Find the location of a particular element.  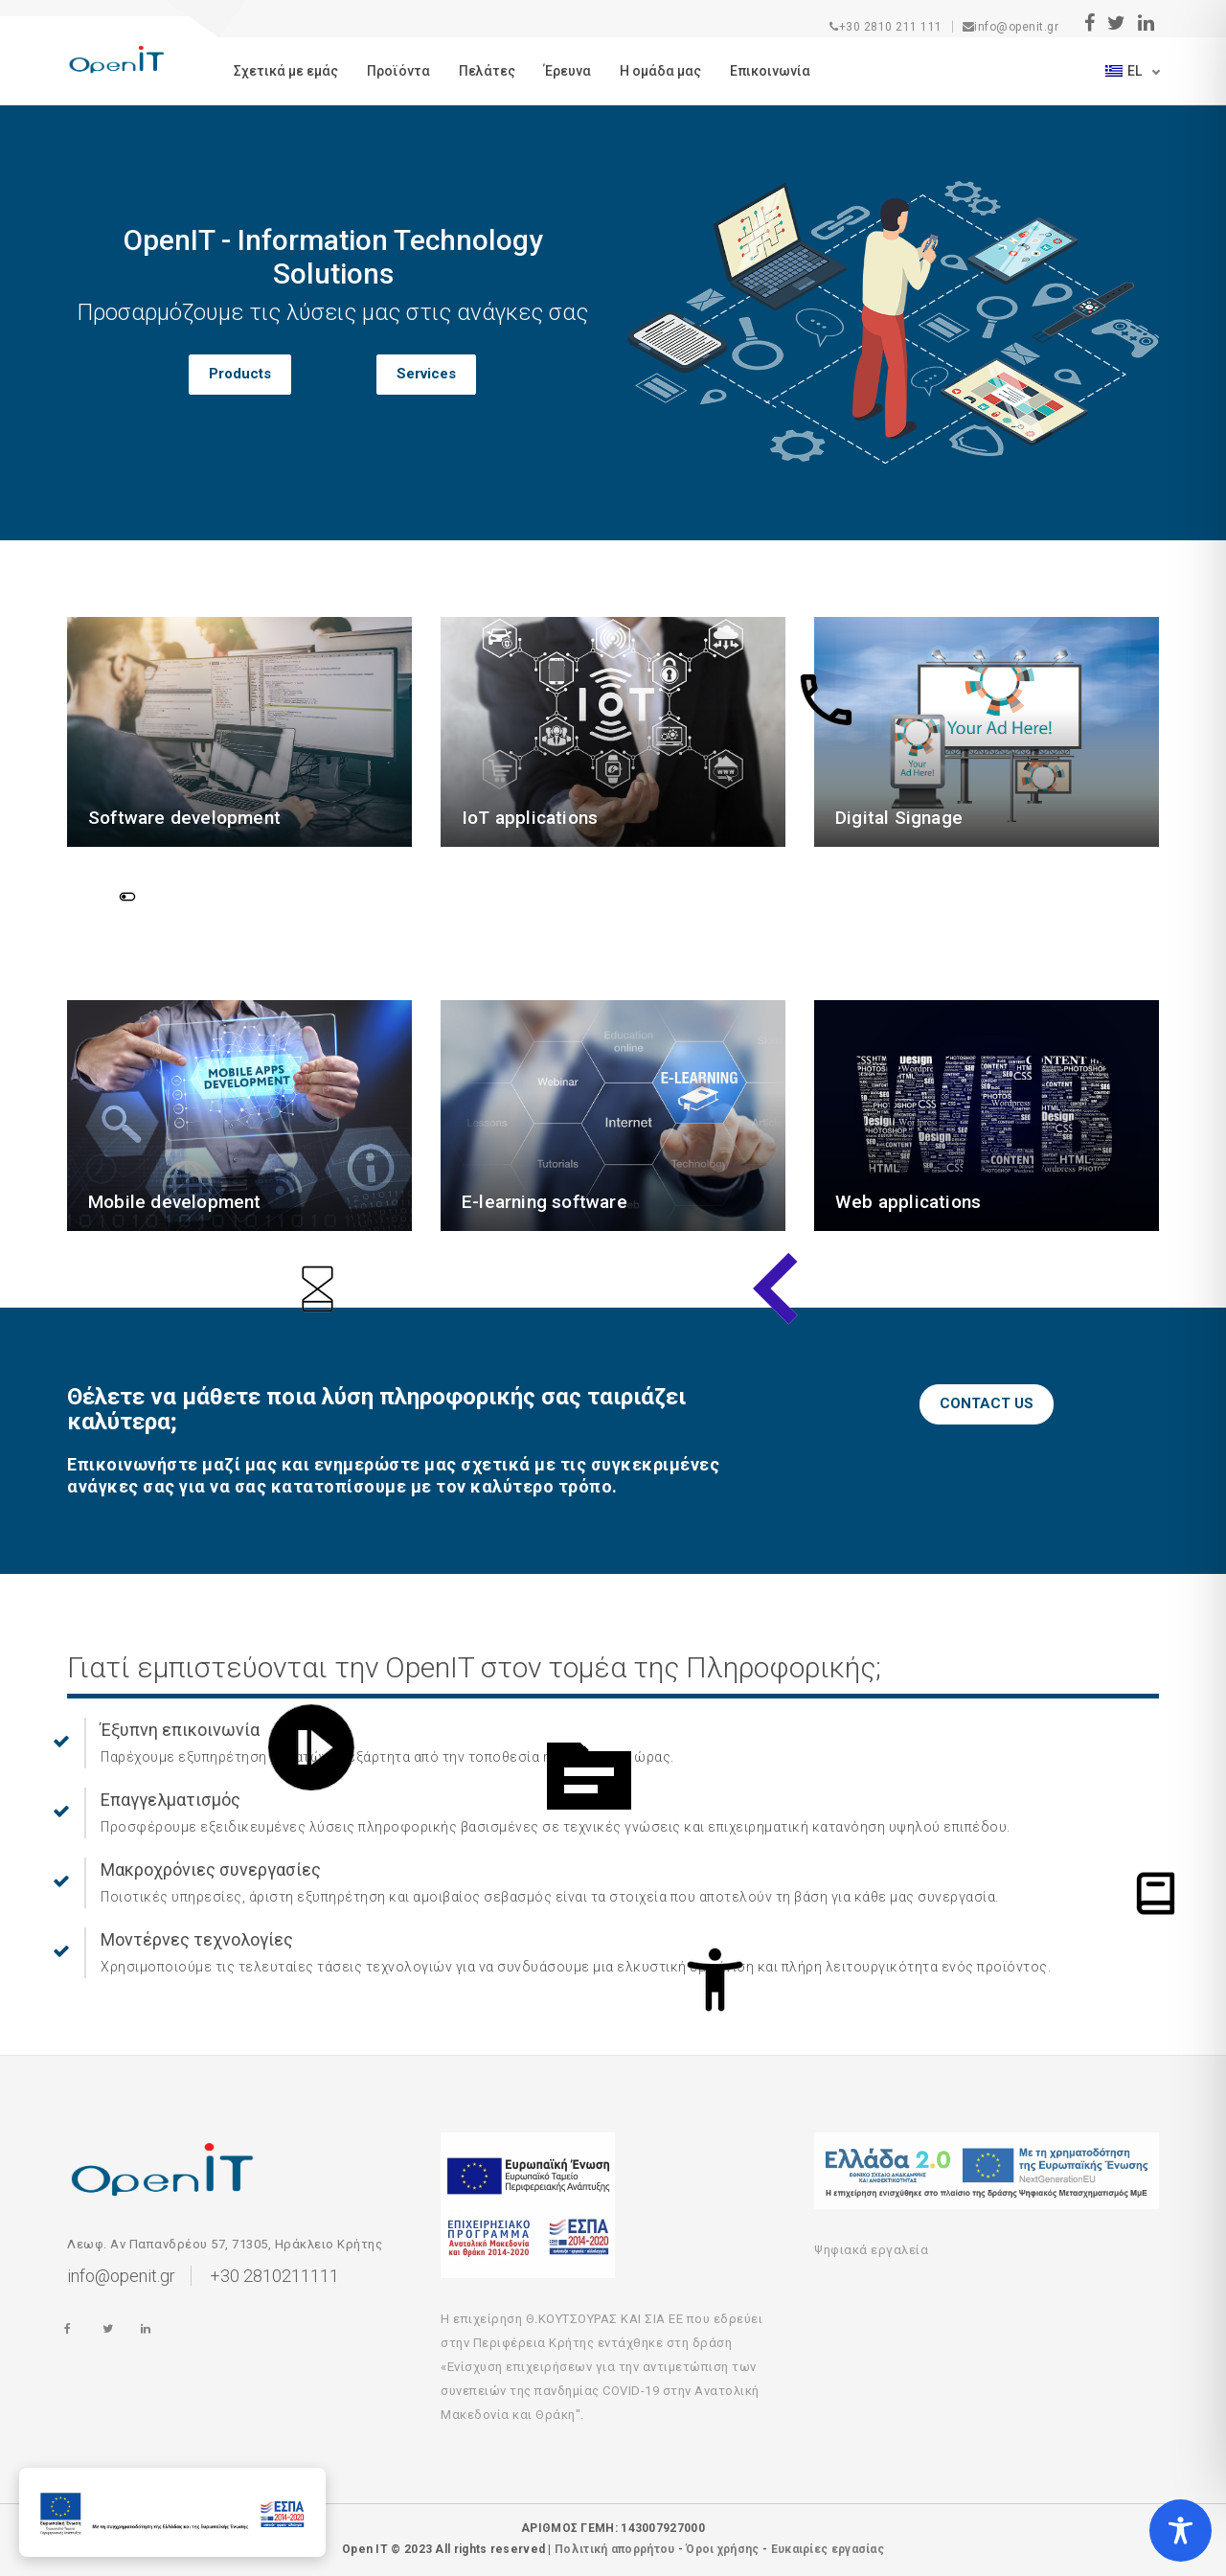

toggle switch in off position is located at coordinates (127, 897).